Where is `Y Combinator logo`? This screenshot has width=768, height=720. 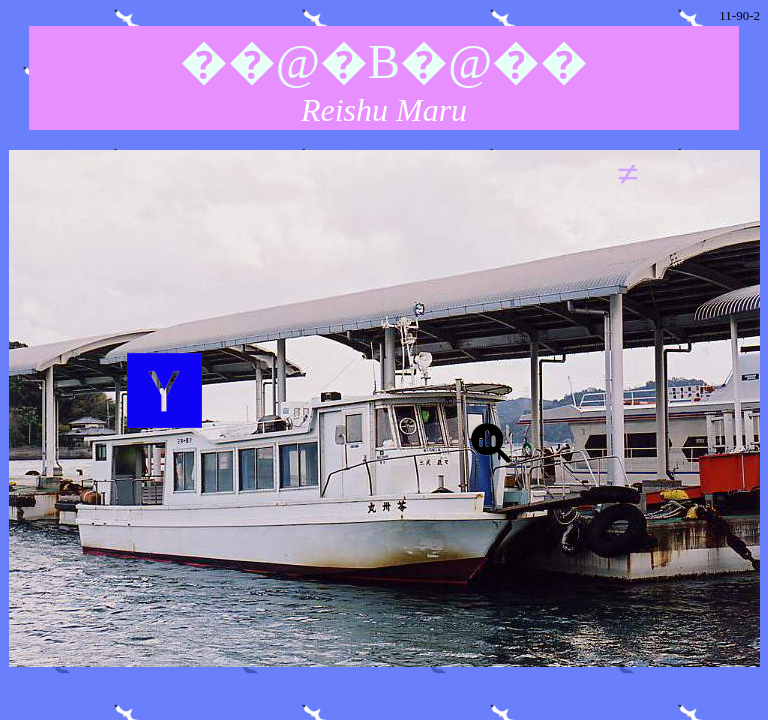 Y Combinator logo is located at coordinates (164, 390).